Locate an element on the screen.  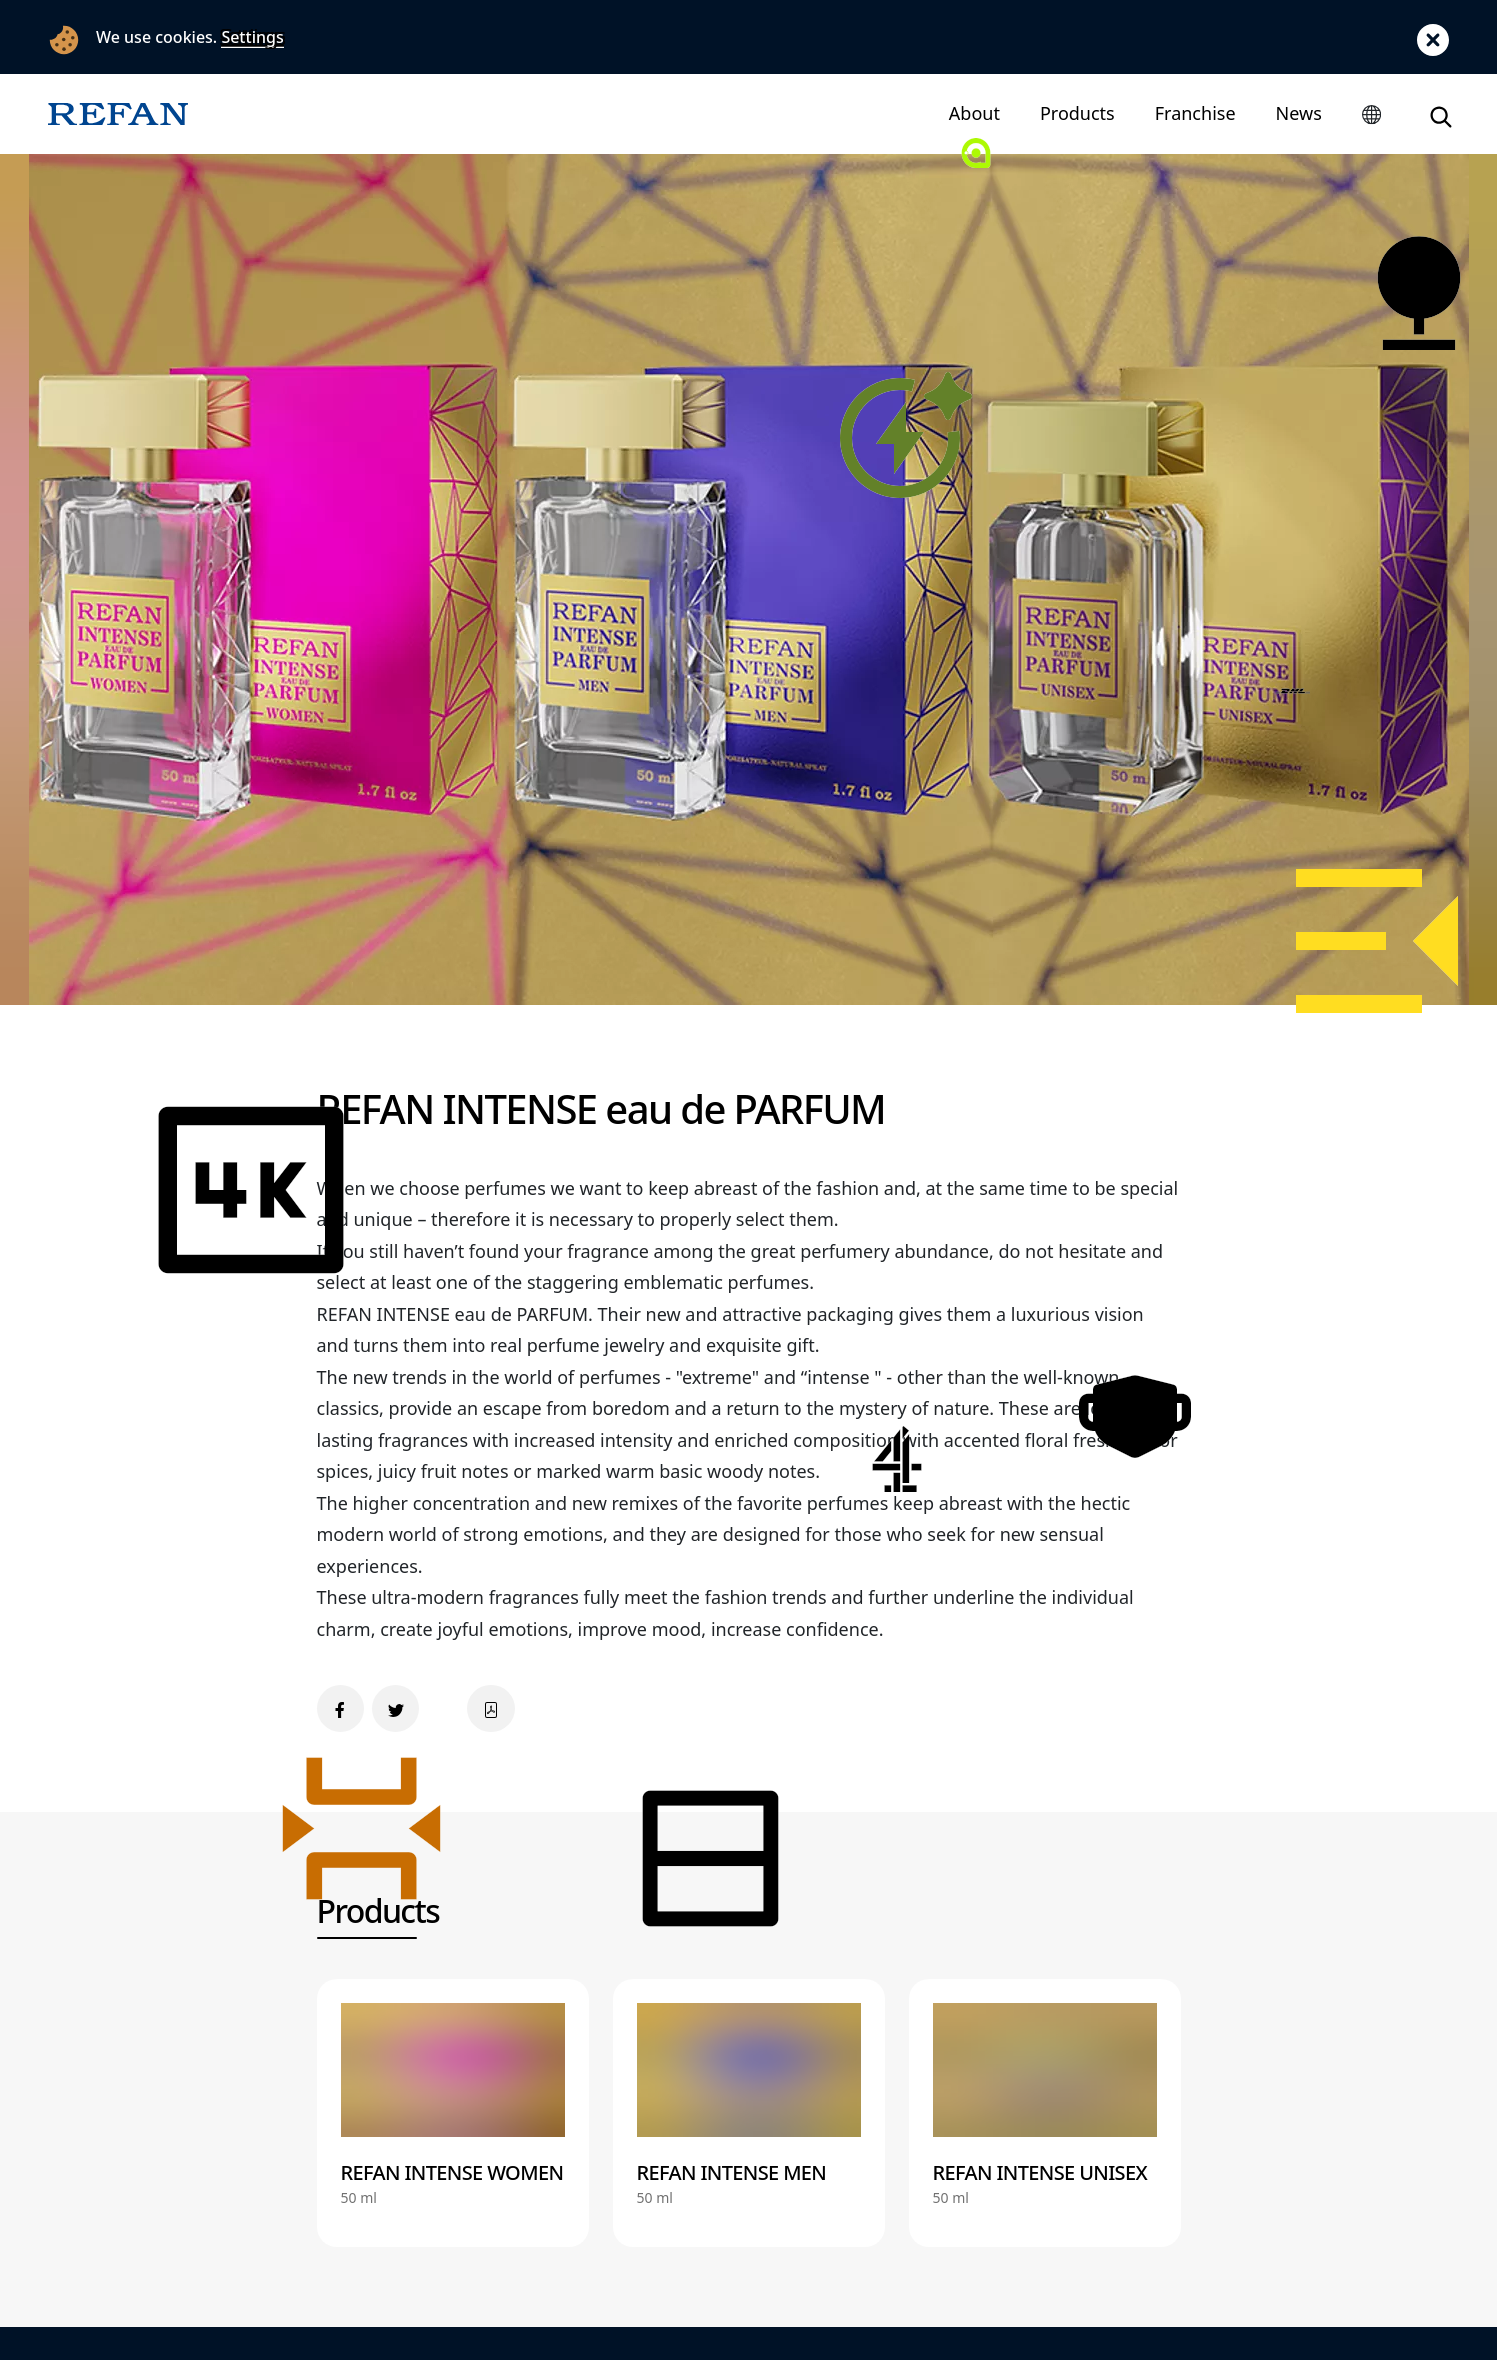
access AI-enhanced DVD or media features is located at coordinates (900, 438).